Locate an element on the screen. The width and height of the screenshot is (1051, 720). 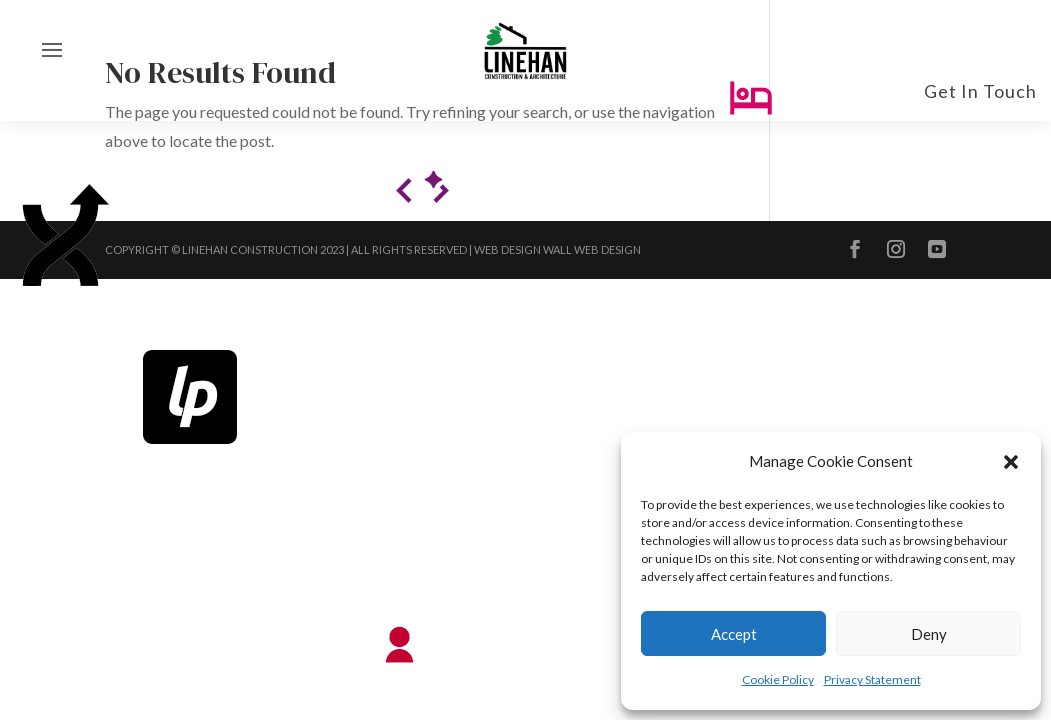
link to Liberapay donation page is located at coordinates (190, 397).